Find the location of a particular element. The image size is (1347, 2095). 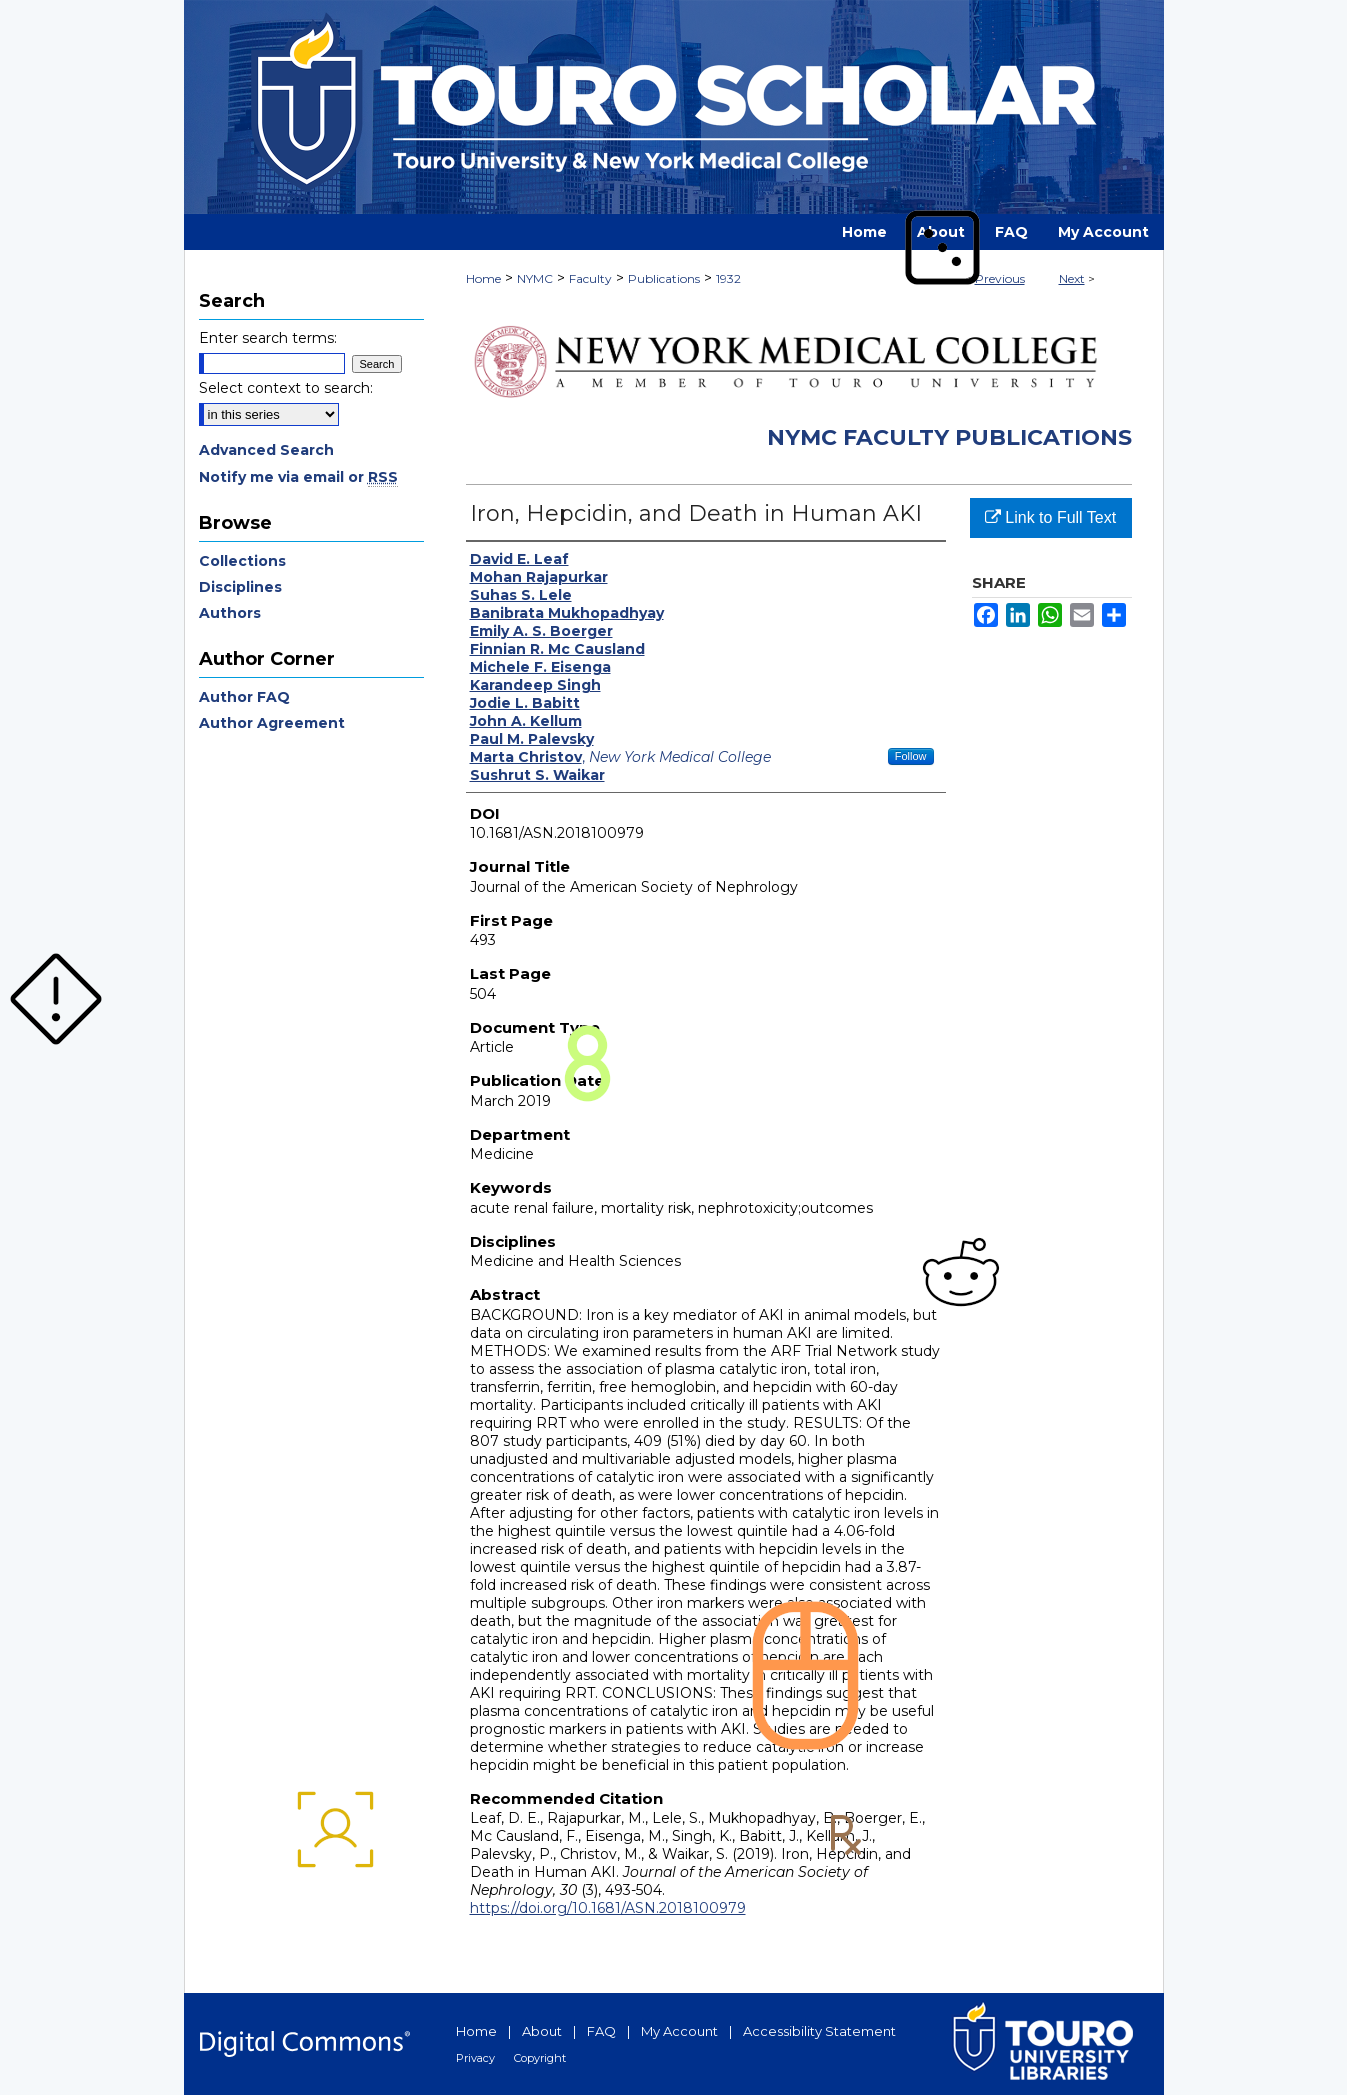

indicates the number eight in a list or sequence is located at coordinates (587, 1063).